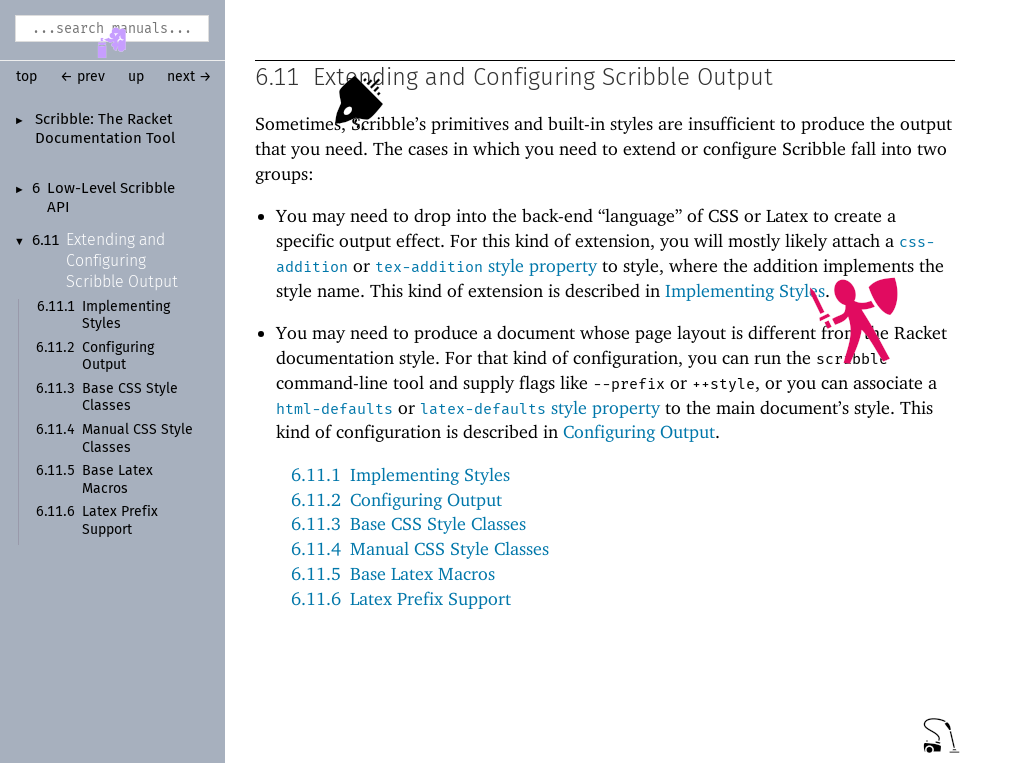 This screenshot has height=763, width=1024. What do you see at coordinates (110, 42) in the screenshot?
I see `spray paint tool or graffiti feature` at bounding box center [110, 42].